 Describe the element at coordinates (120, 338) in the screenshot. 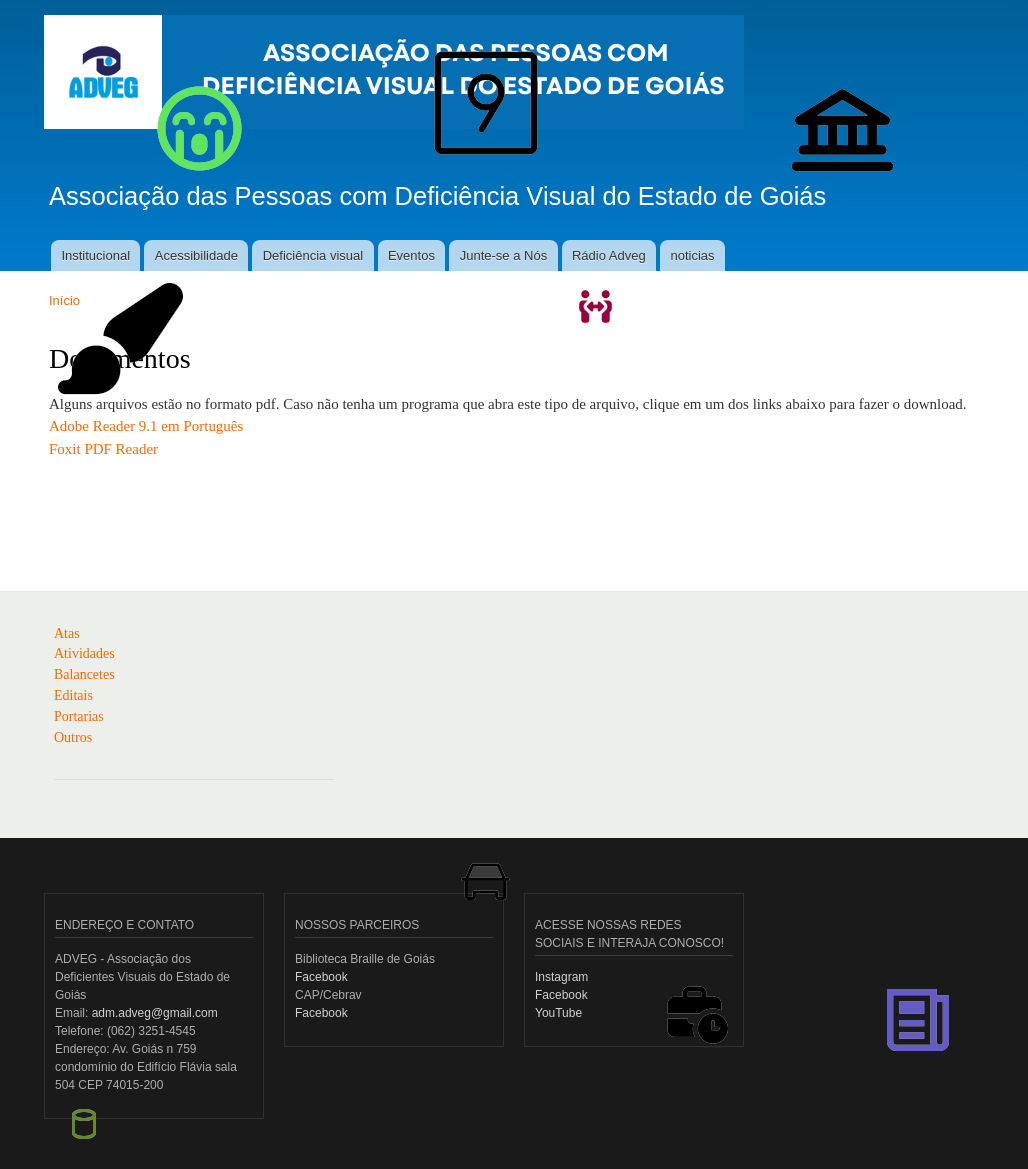

I see `access drawing or painting tools` at that location.